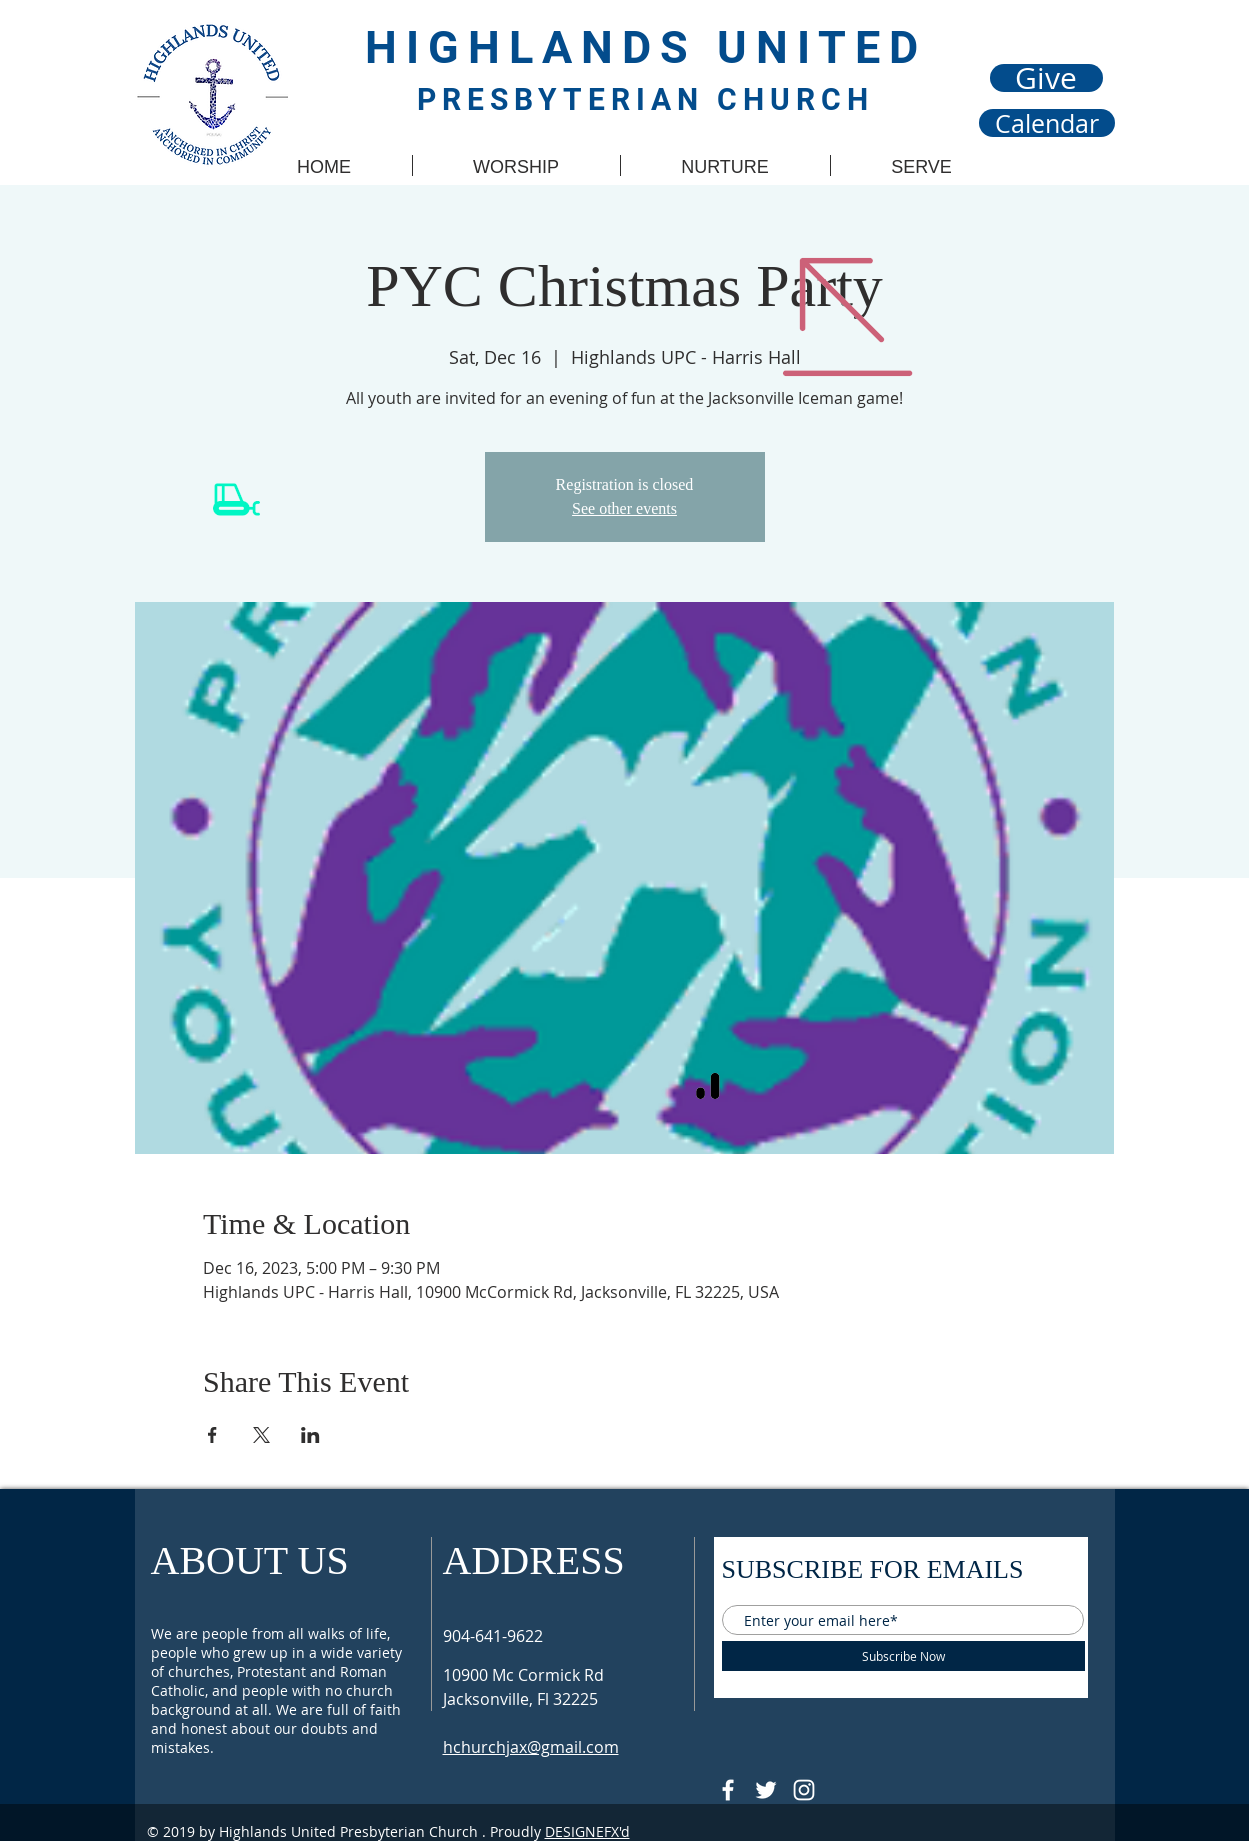 The width and height of the screenshot is (1249, 1841). Describe the element at coordinates (236, 499) in the screenshot. I see `construction or building feature` at that location.